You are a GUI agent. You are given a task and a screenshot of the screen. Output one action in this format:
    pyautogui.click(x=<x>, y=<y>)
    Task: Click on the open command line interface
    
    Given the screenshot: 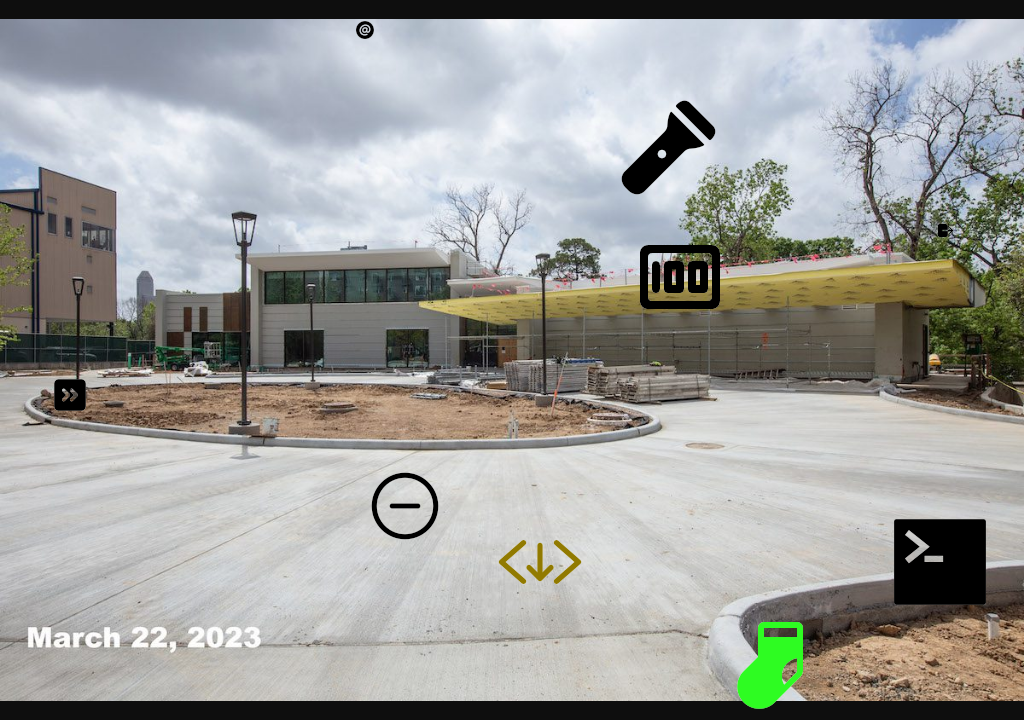 What is the action you would take?
    pyautogui.click(x=940, y=562)
    